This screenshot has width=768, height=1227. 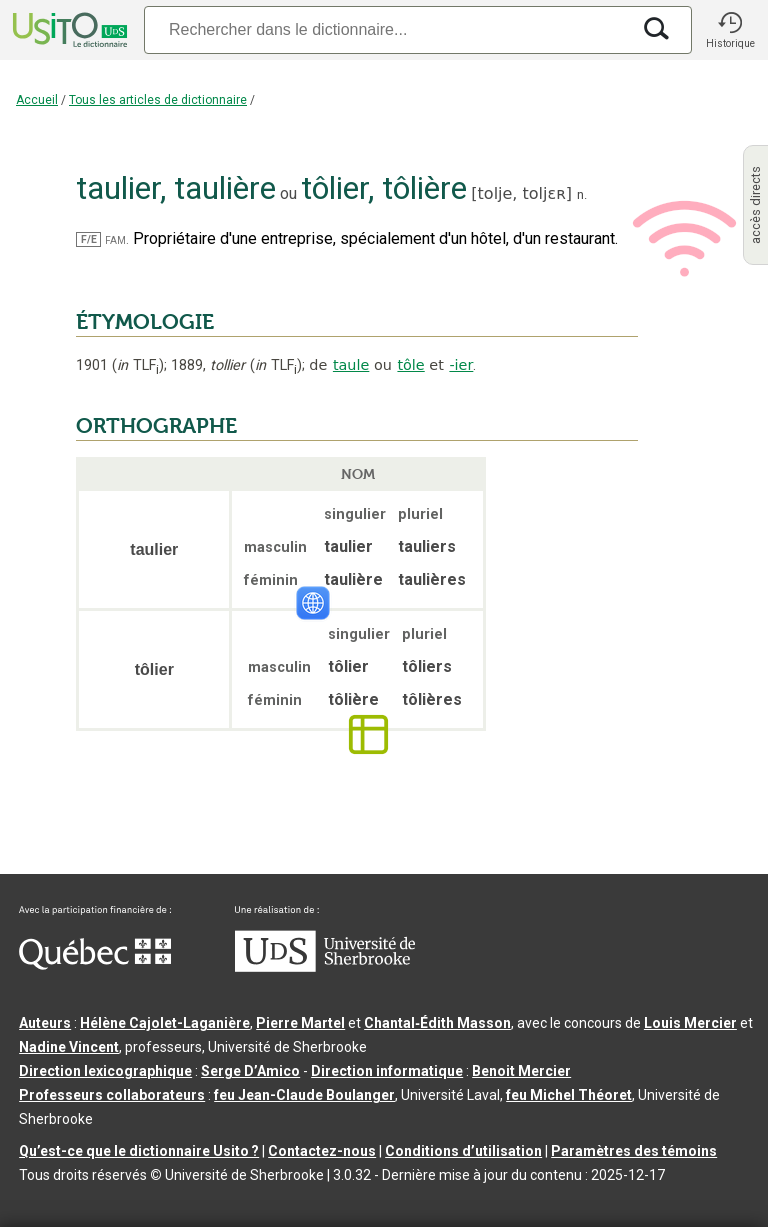 I want to click on view wireless network connection status, so click(x=684, y=236).